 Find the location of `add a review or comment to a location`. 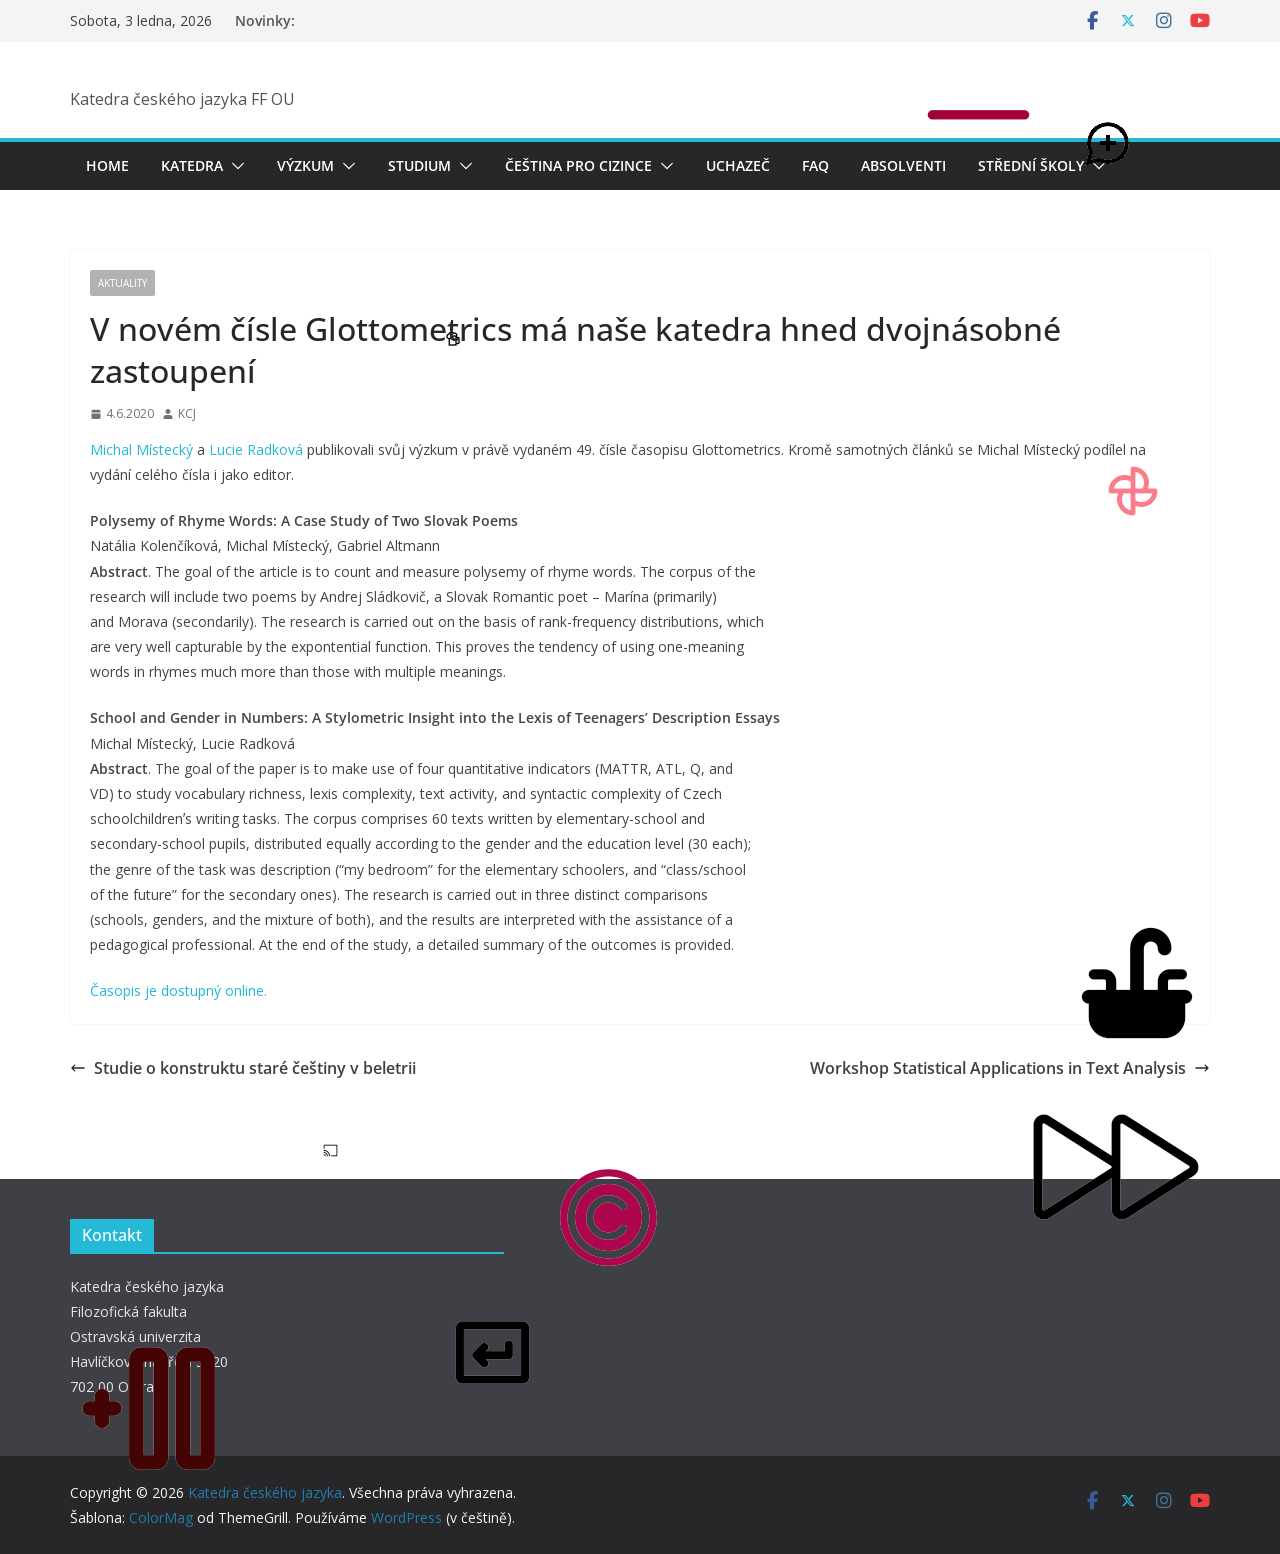

add a review or comment to a location is located at coordinates (1108, 143).